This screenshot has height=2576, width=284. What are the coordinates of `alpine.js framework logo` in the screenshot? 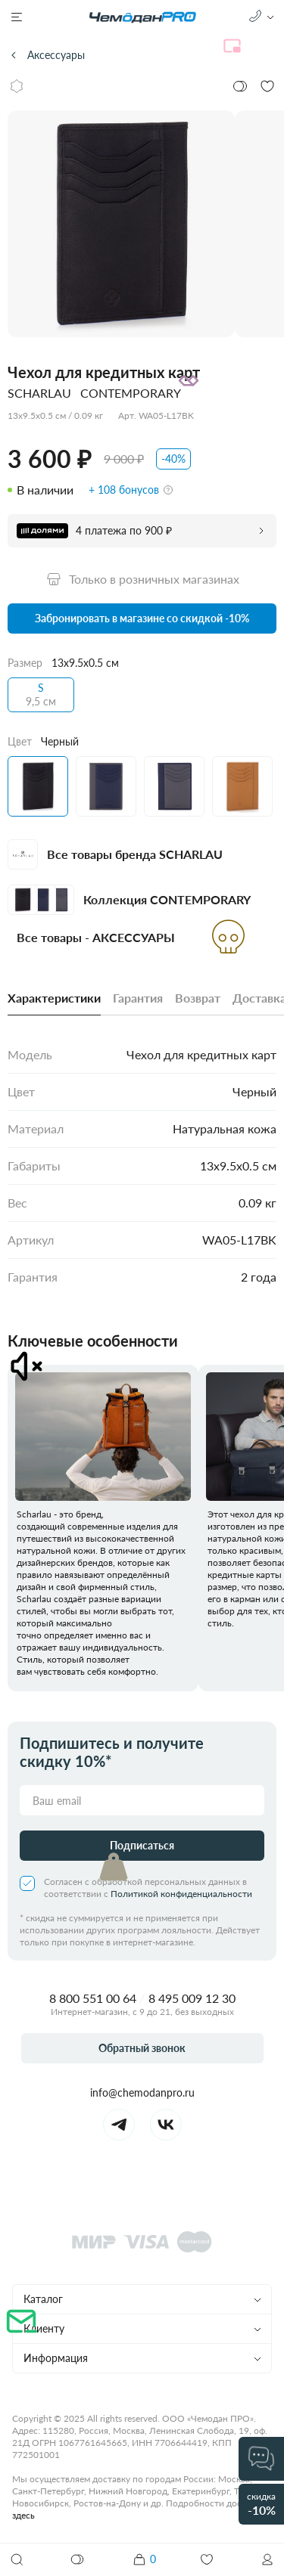 It's located at (189, 381).